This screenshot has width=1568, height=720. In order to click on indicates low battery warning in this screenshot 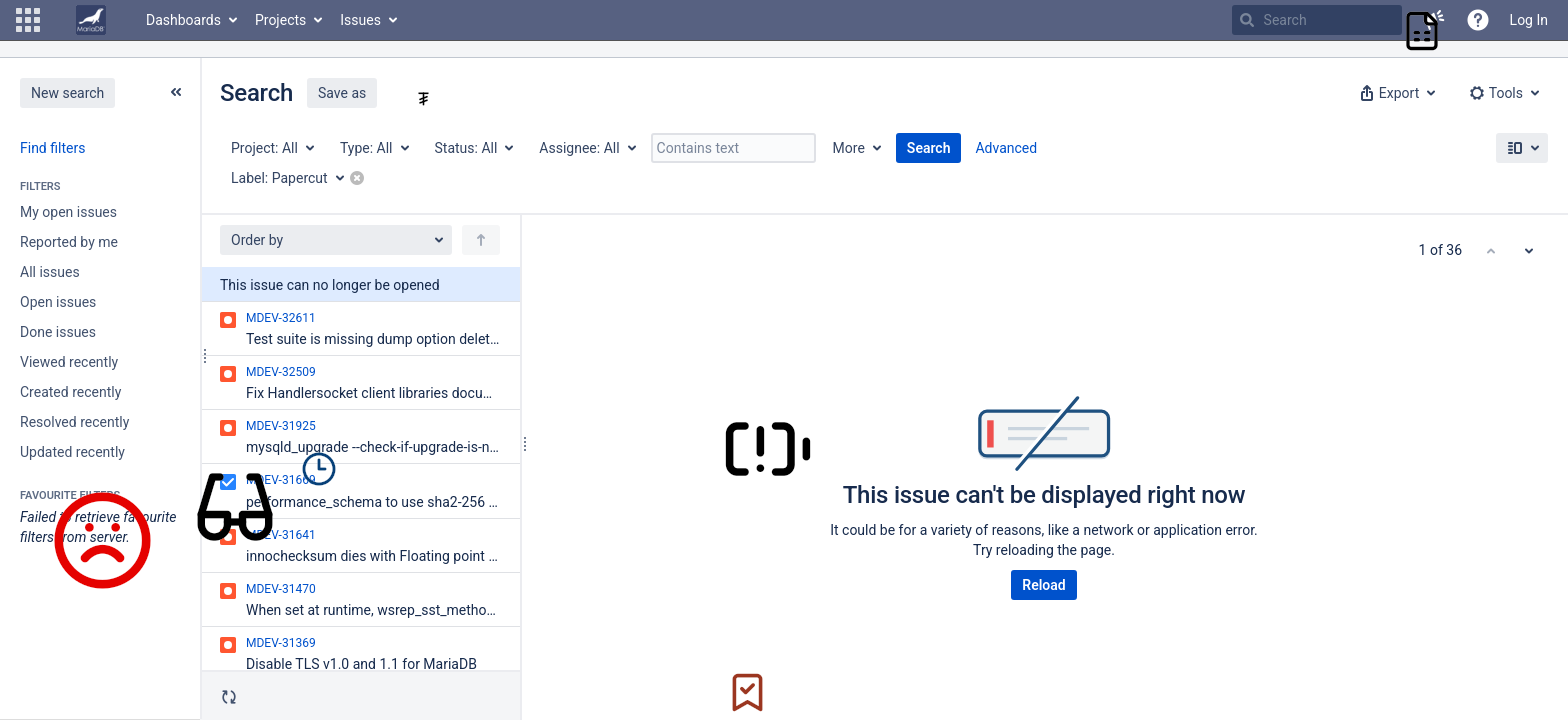, I will do `click(768, 449)`.